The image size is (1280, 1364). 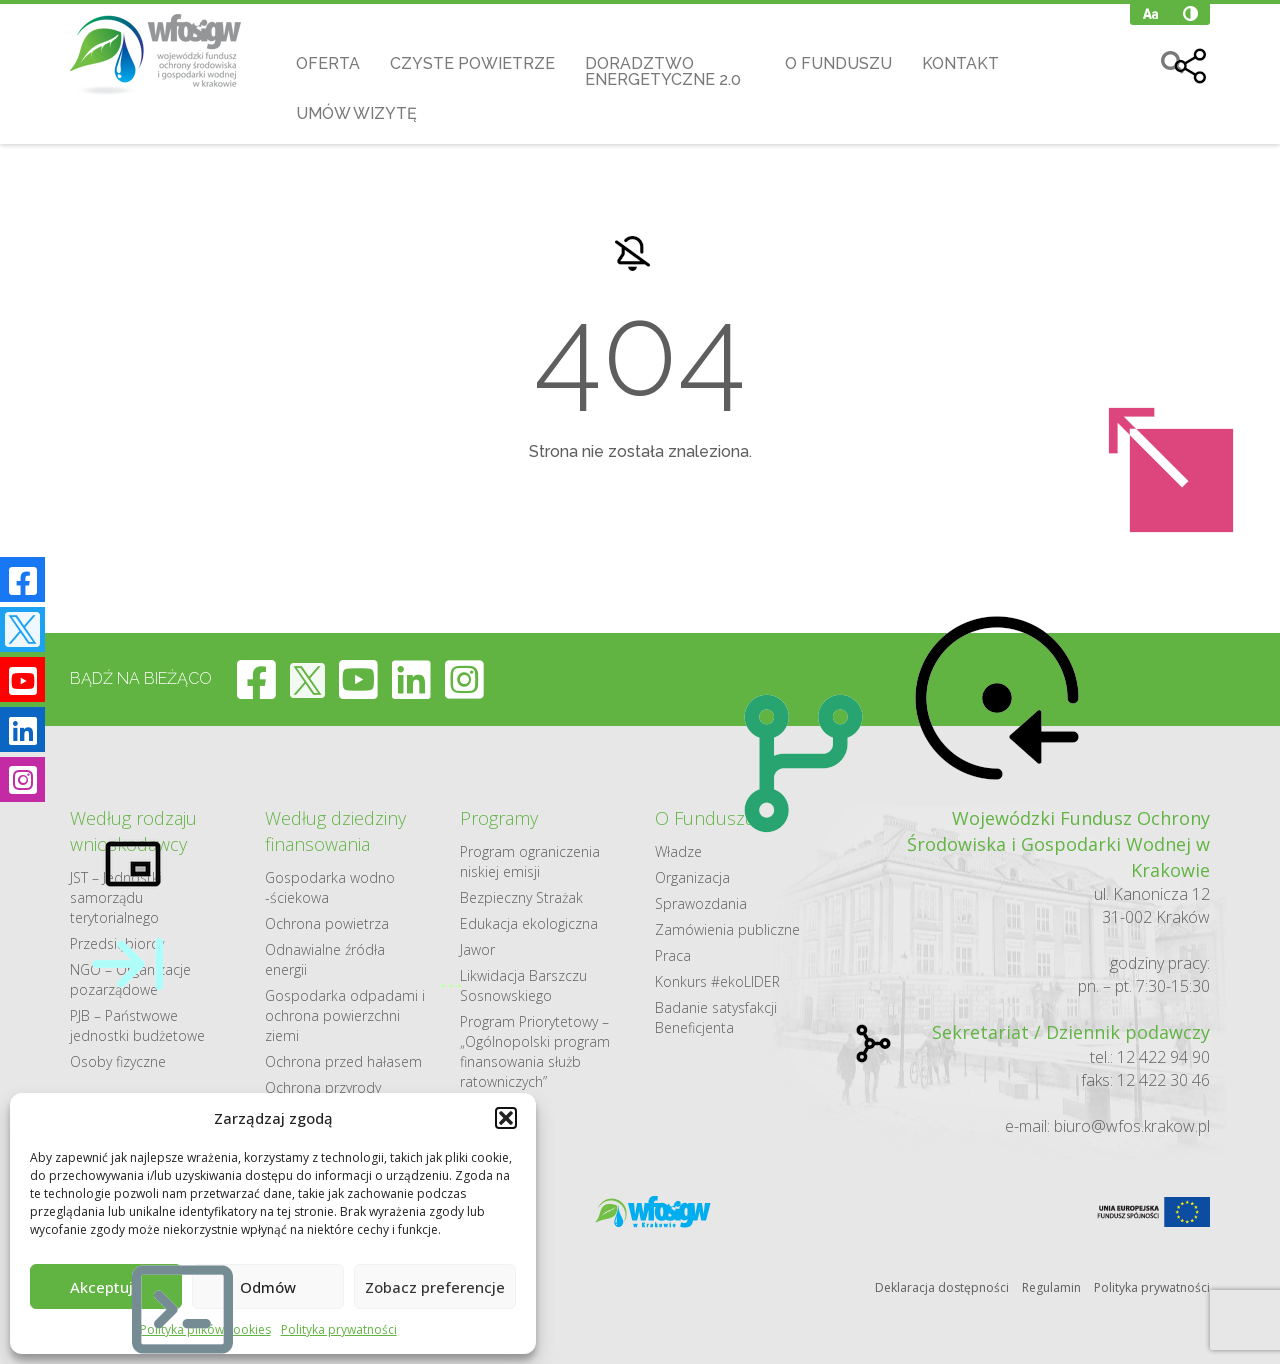 What do you see at coordinates (632, 253) in the screenshot?
I see `mute notifications` at bounding box center [632, 253].